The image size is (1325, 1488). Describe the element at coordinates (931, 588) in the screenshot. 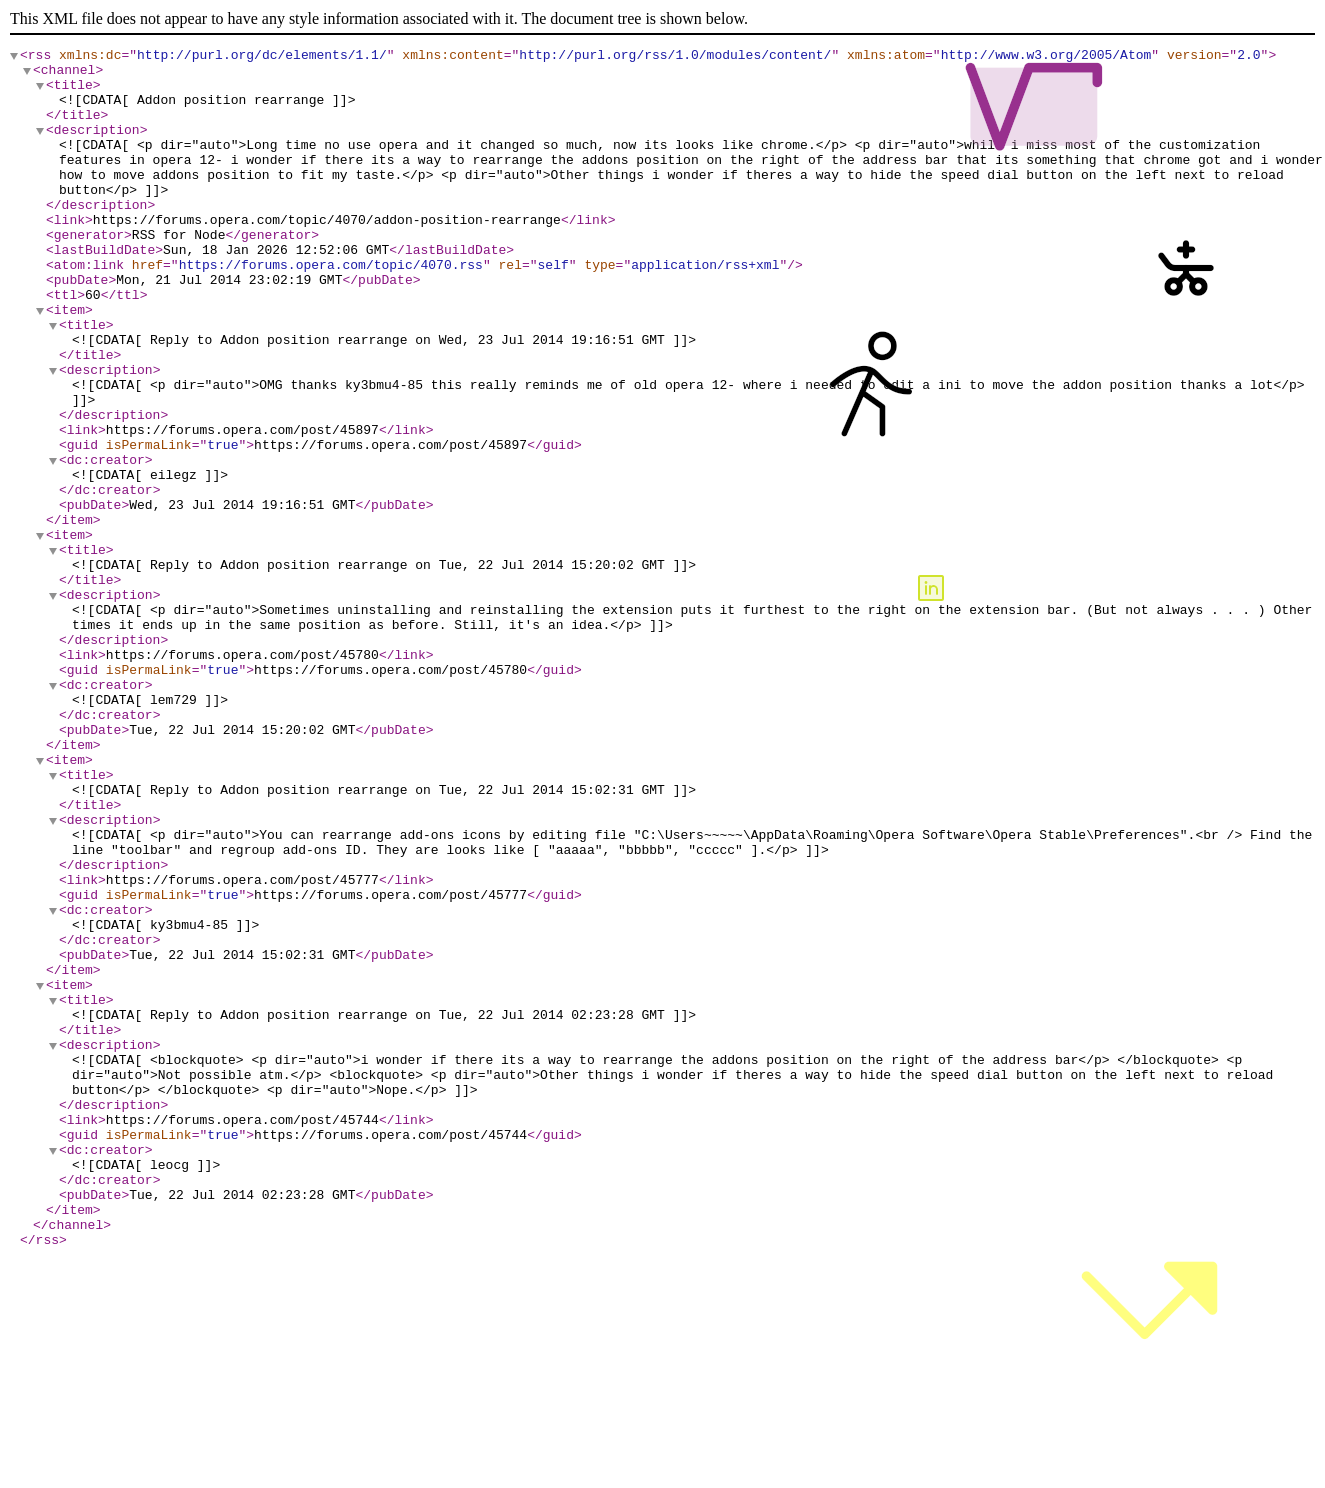

I see `connect with LinkedIn` at that location.